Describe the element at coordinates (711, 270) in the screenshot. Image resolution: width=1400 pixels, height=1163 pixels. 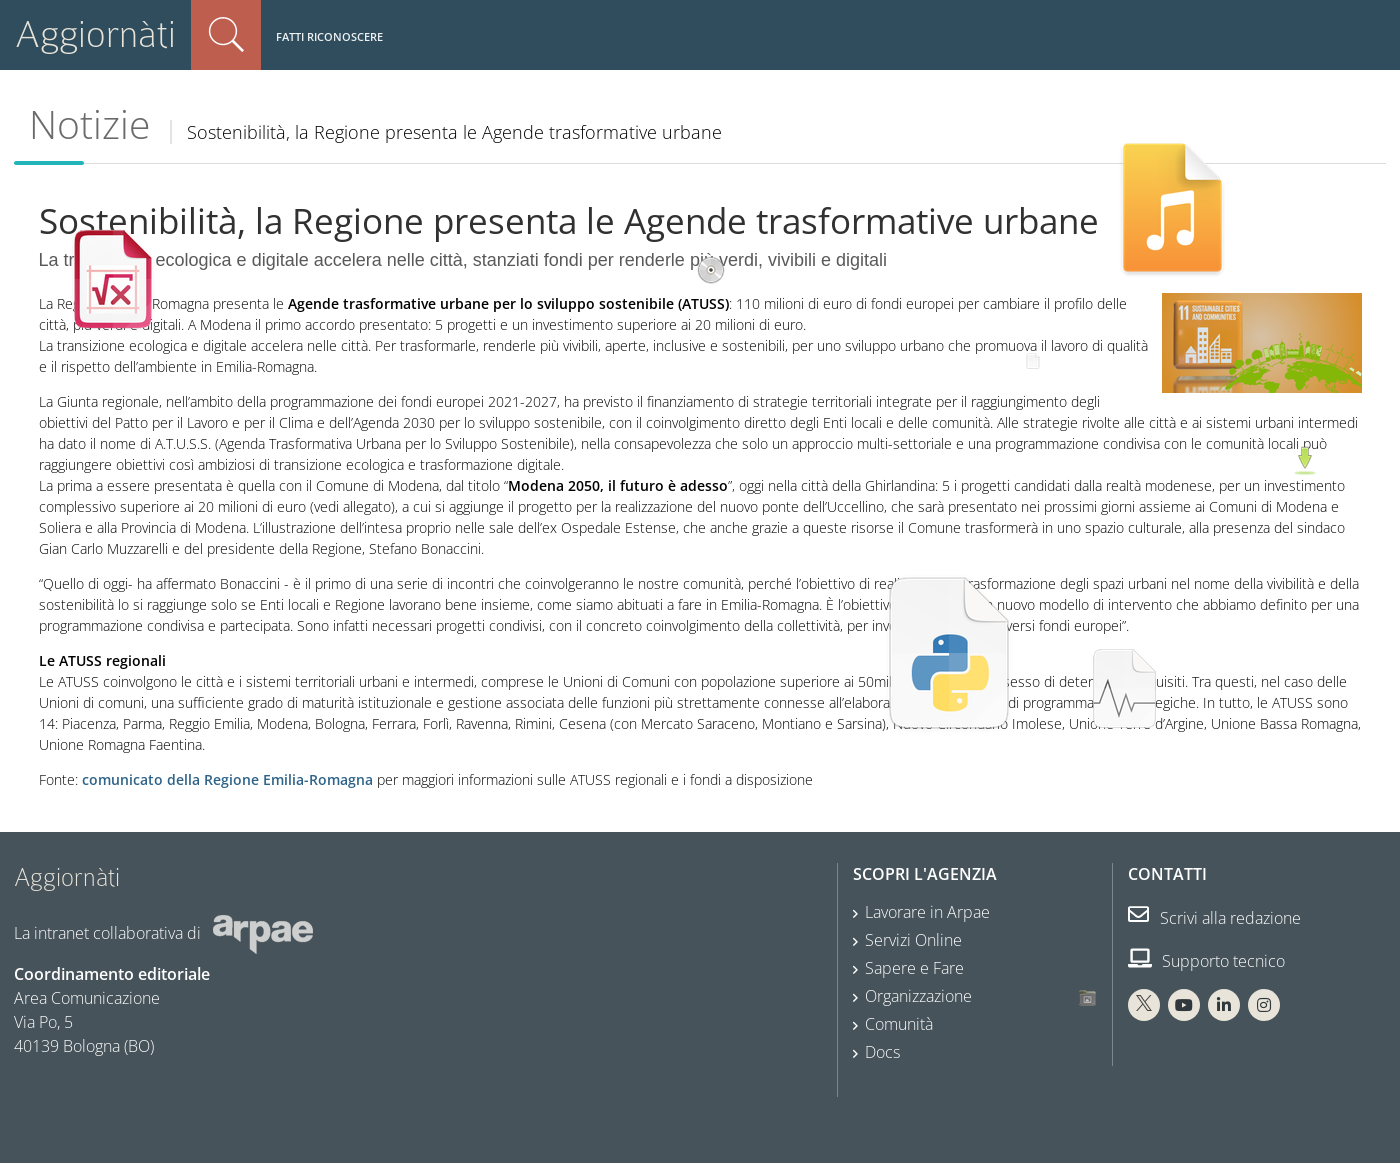
I see `unmount or eject a CD/DVD drive` at that location.